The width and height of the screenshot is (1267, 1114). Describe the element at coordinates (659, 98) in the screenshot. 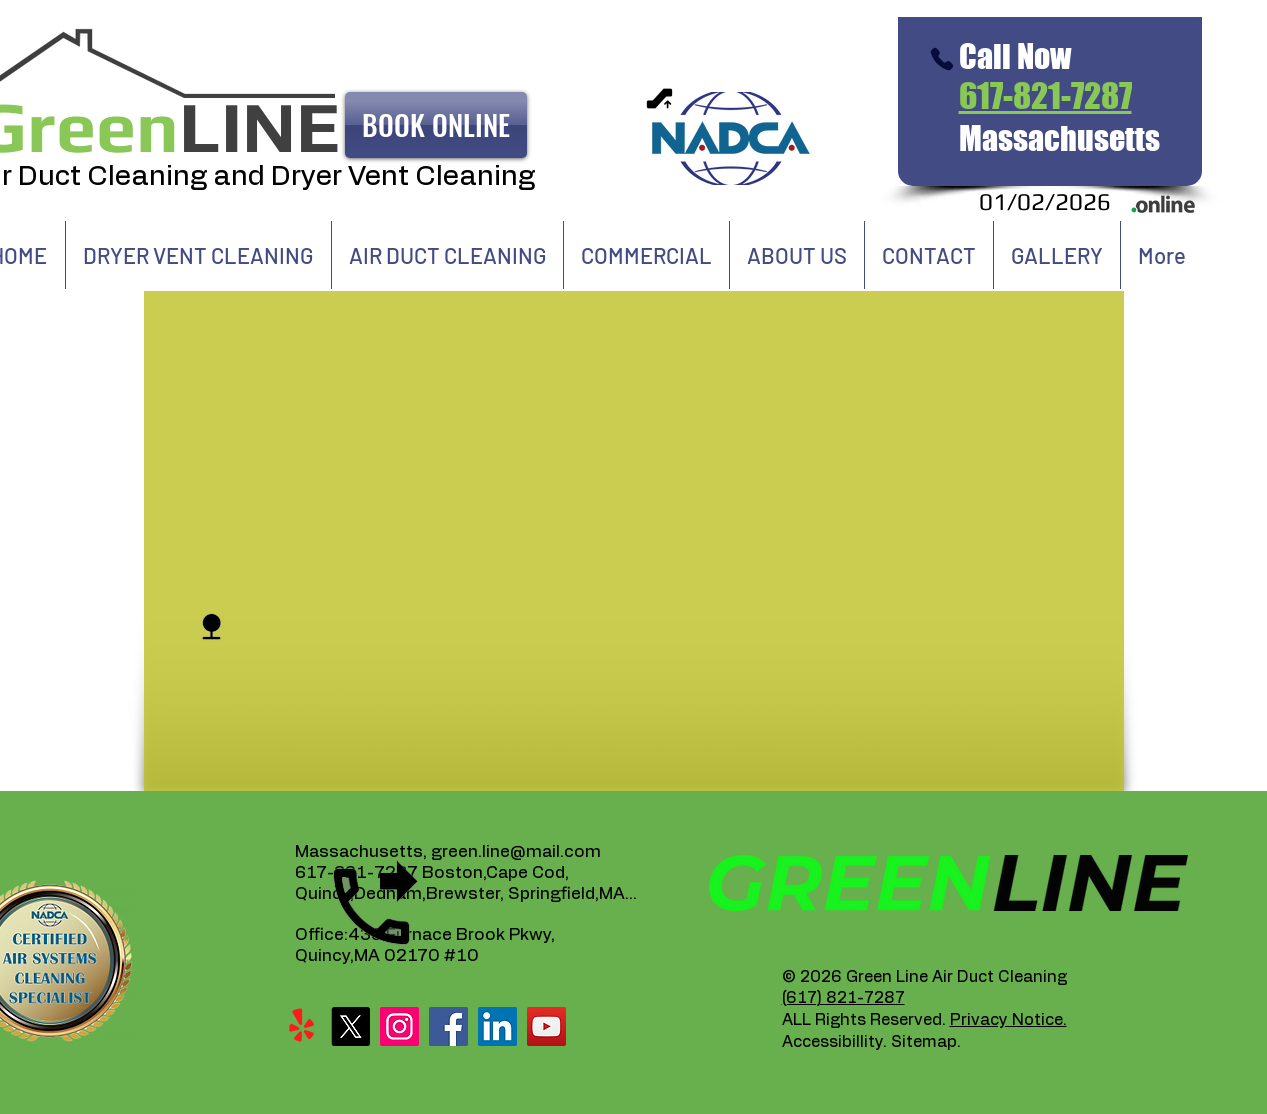

I see `indicates escalator going up` at that location.